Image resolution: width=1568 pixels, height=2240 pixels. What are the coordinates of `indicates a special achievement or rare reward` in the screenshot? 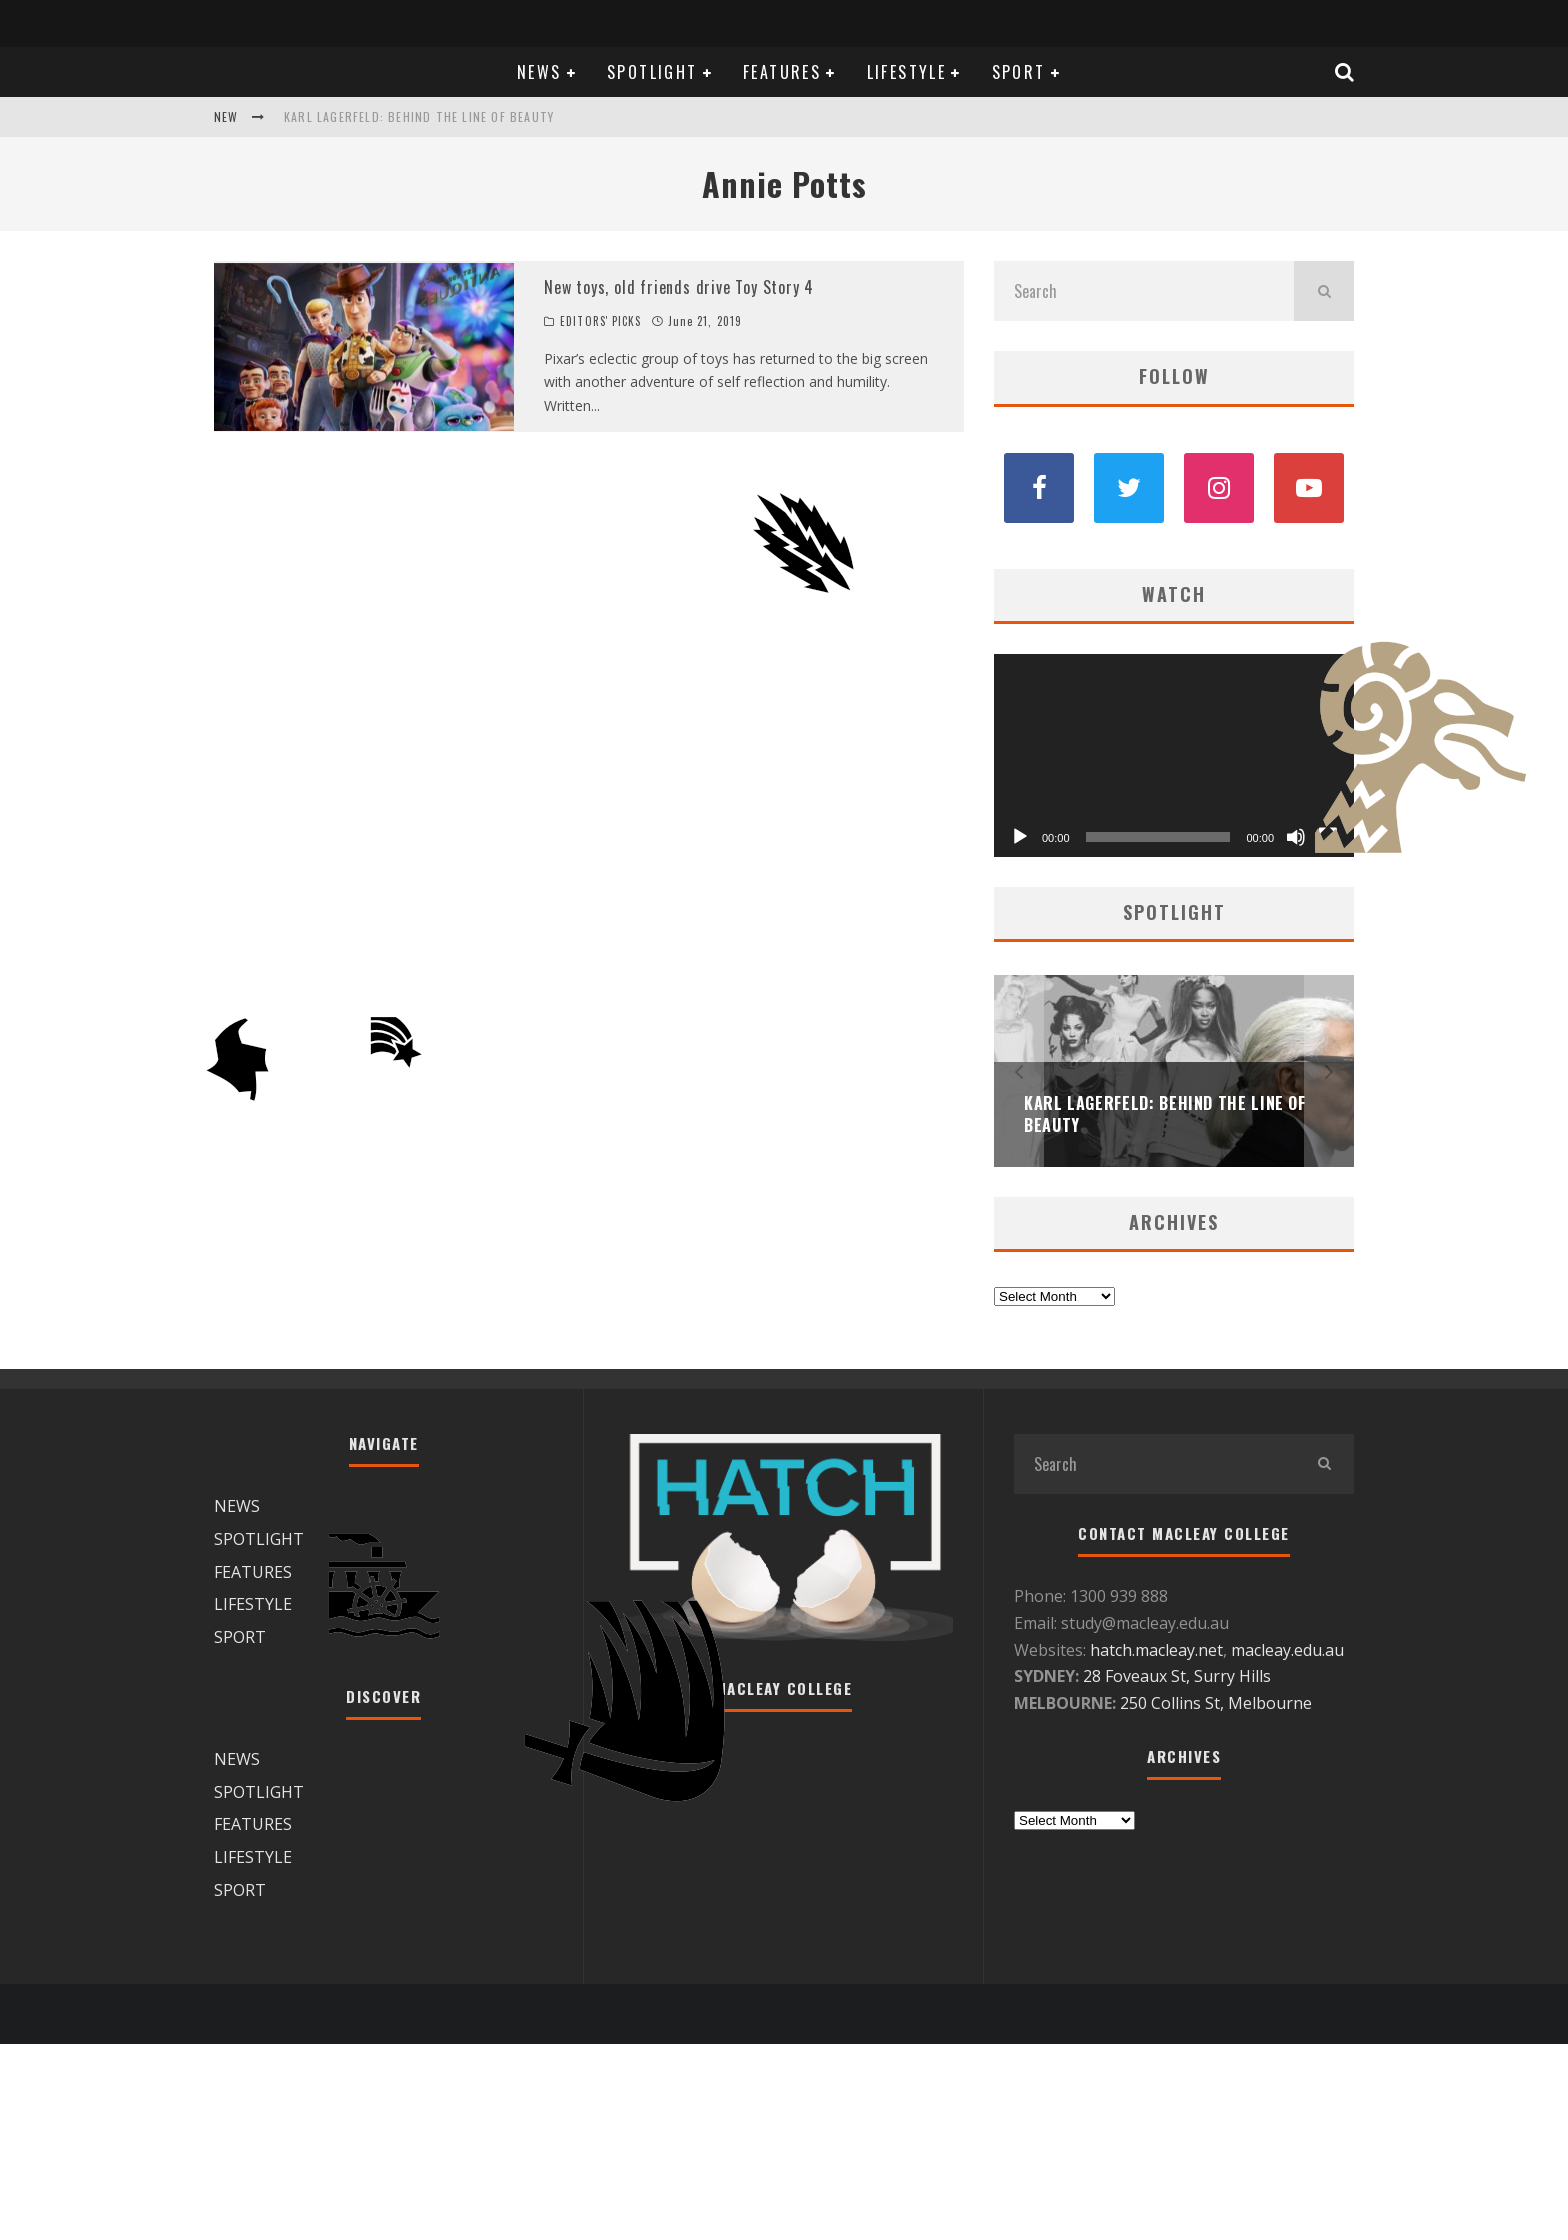 It's located at (398, 1044).